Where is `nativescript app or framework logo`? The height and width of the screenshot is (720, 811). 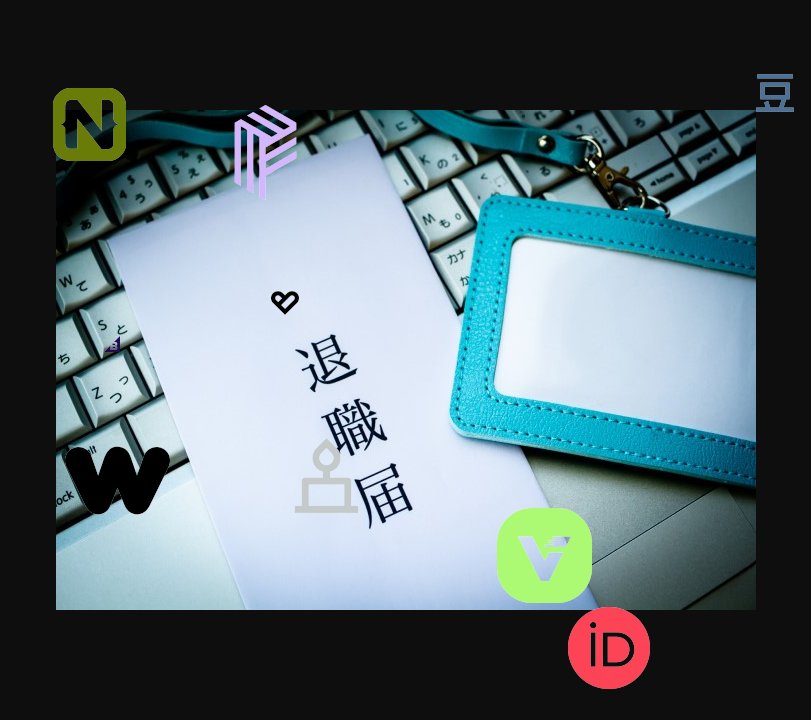 nativescript app or framework logo is located at coordinates (89, 124).